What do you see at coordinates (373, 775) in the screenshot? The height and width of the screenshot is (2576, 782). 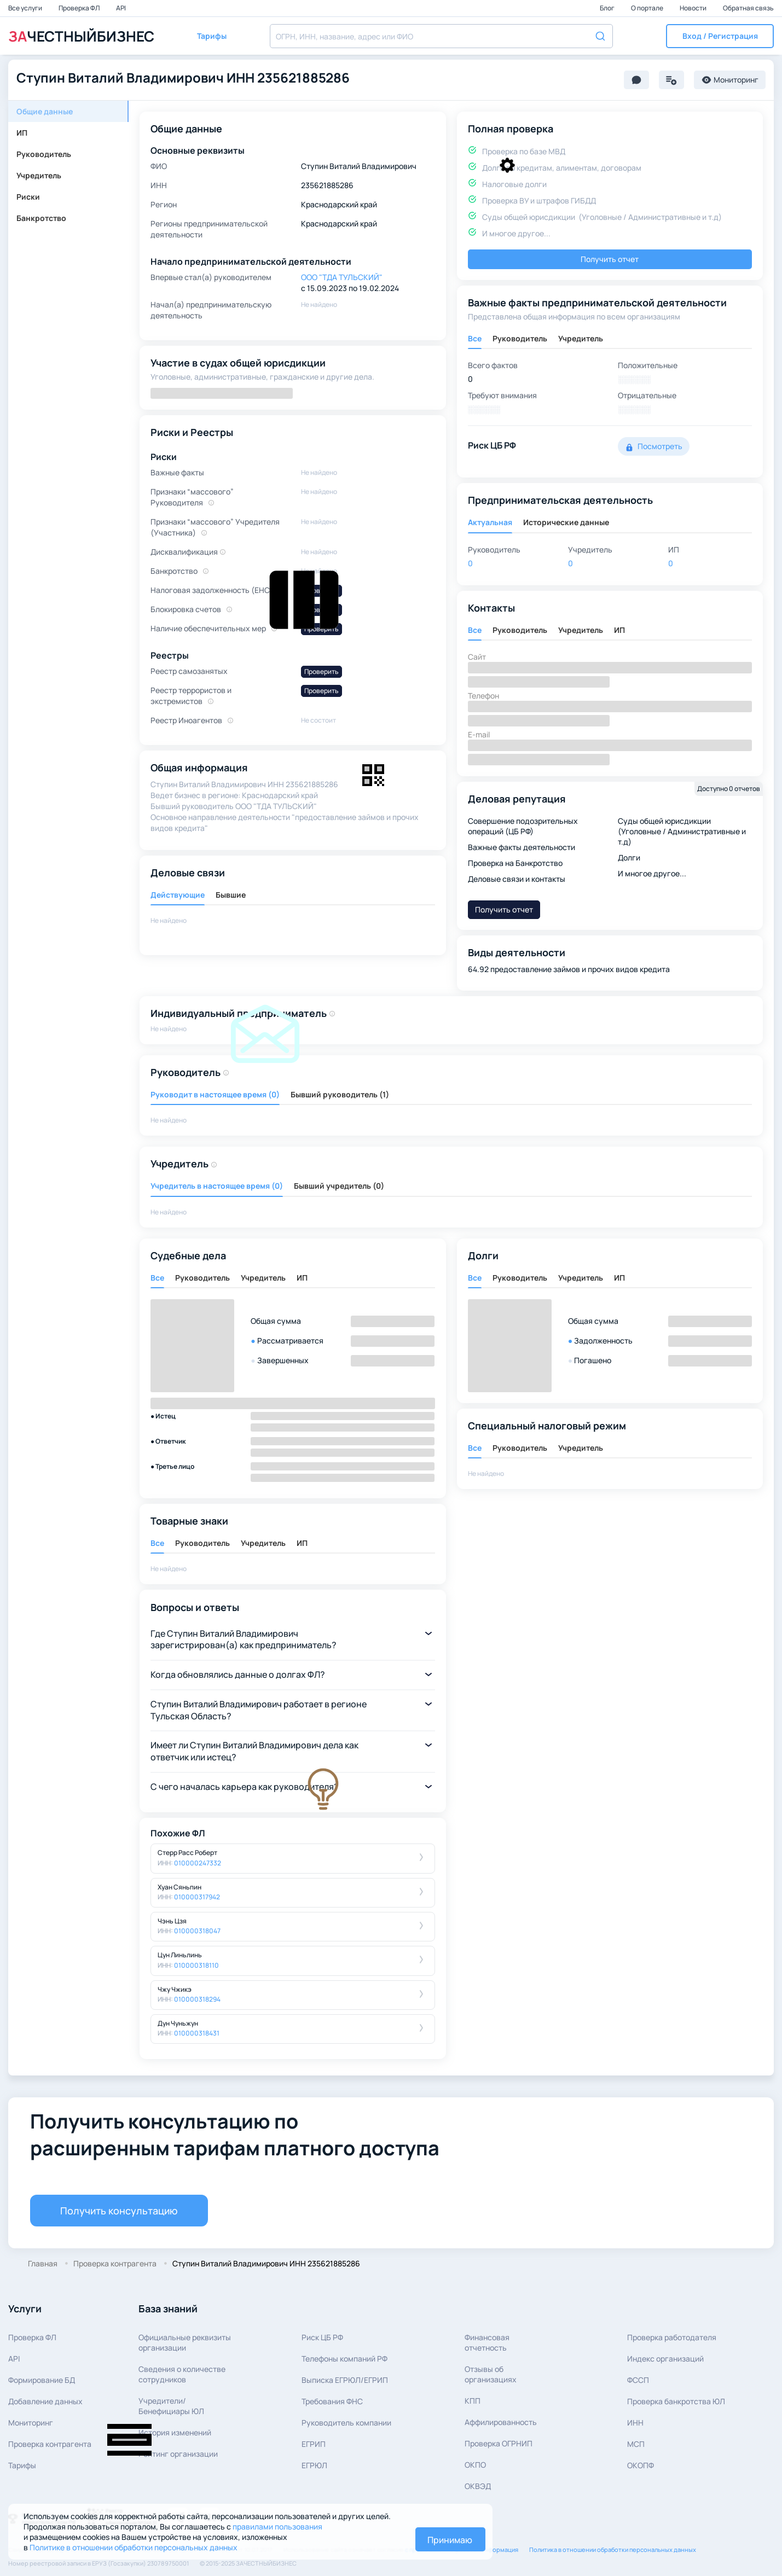 I see `scan or generate a QR code` at bounding box center [373, 775].